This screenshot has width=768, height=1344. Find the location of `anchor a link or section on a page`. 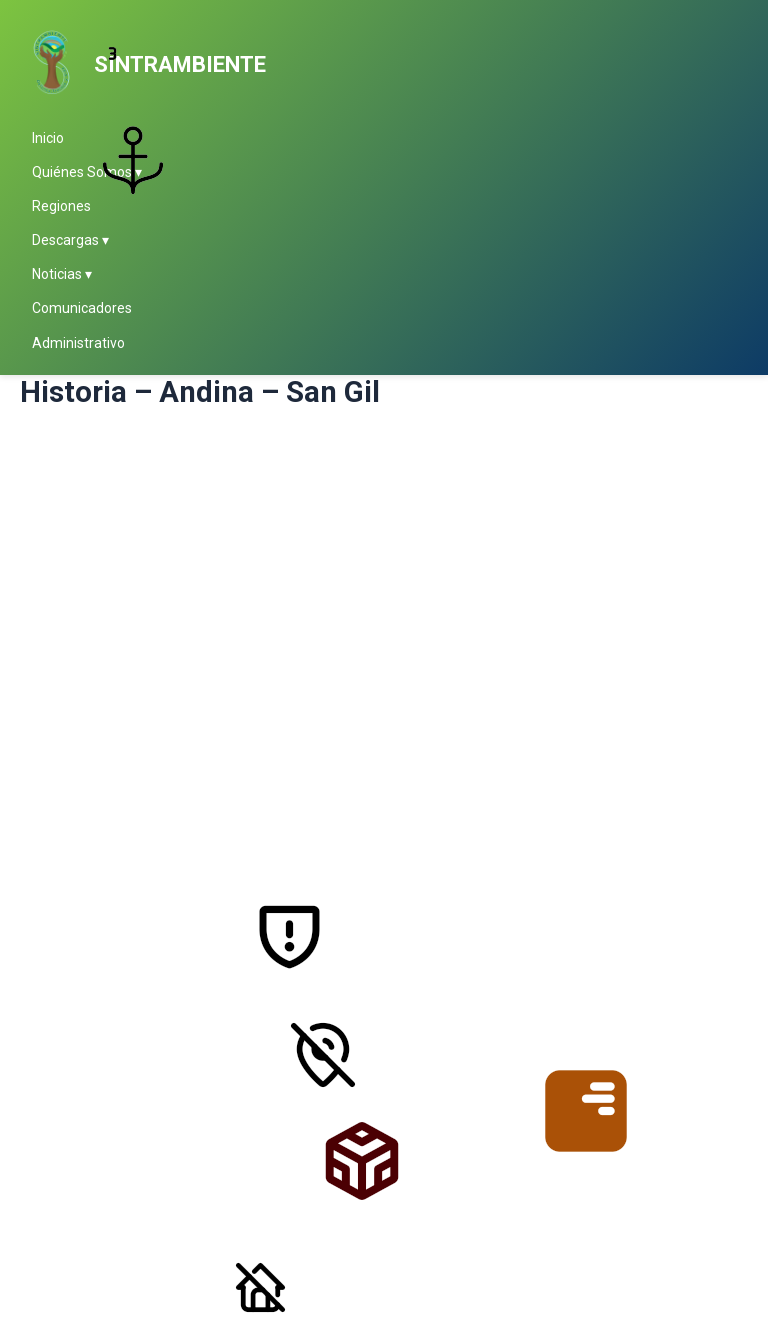

anchor a link or section on a page is located at coordinates (133, 159).